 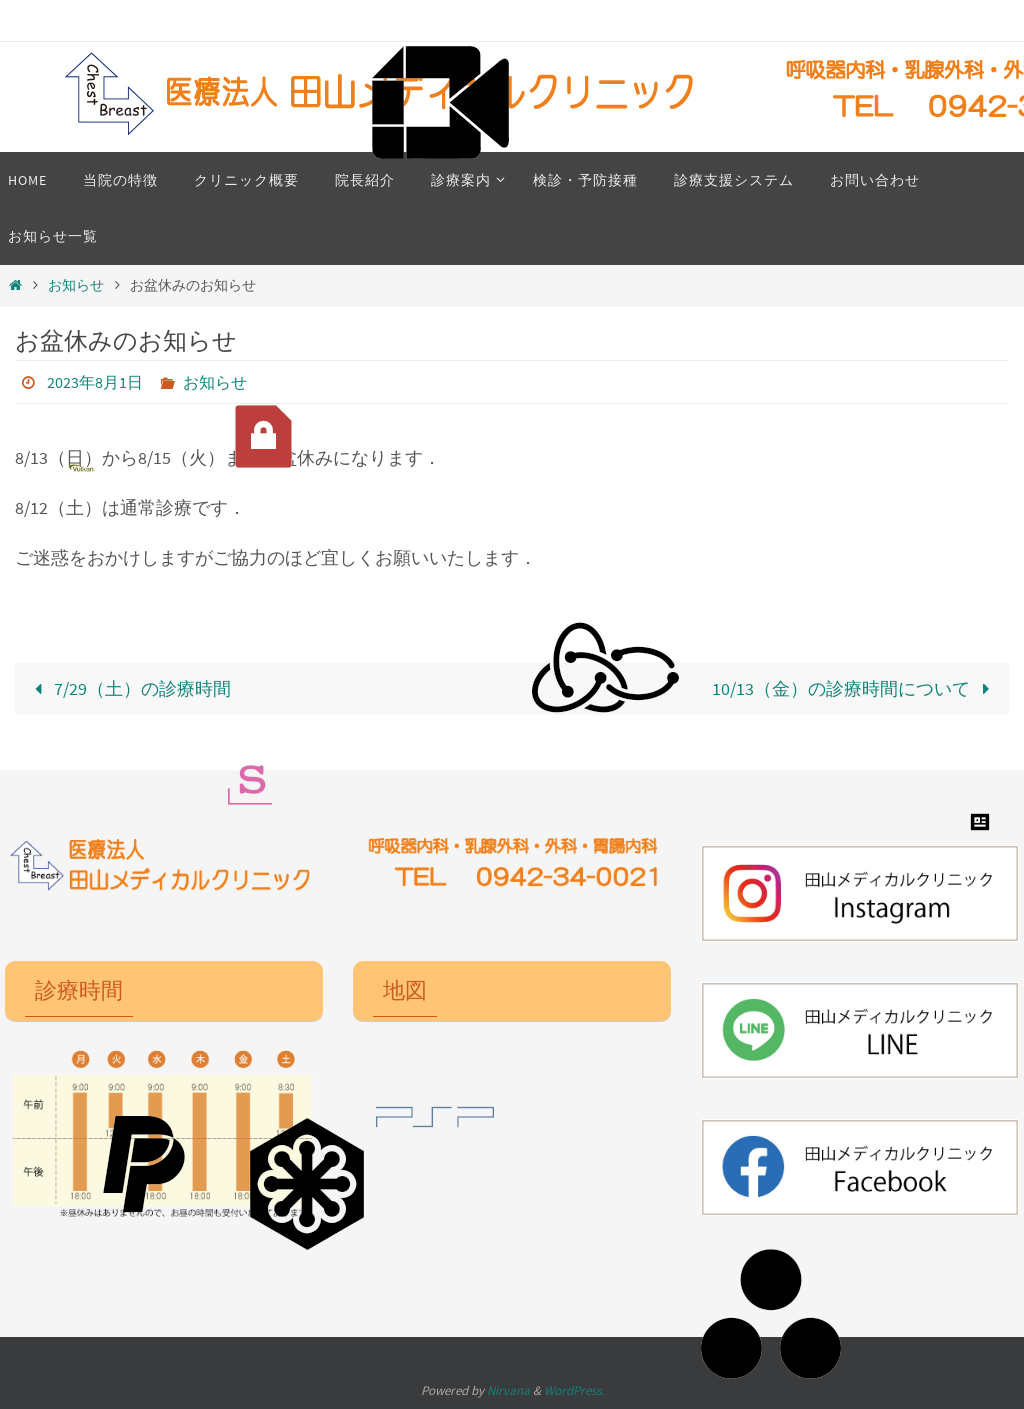 What do you see at coordinates (307, 1184) in the screenshot?
I see `open boxy svg vector graphics editor` at bounding box center [307, 1184].